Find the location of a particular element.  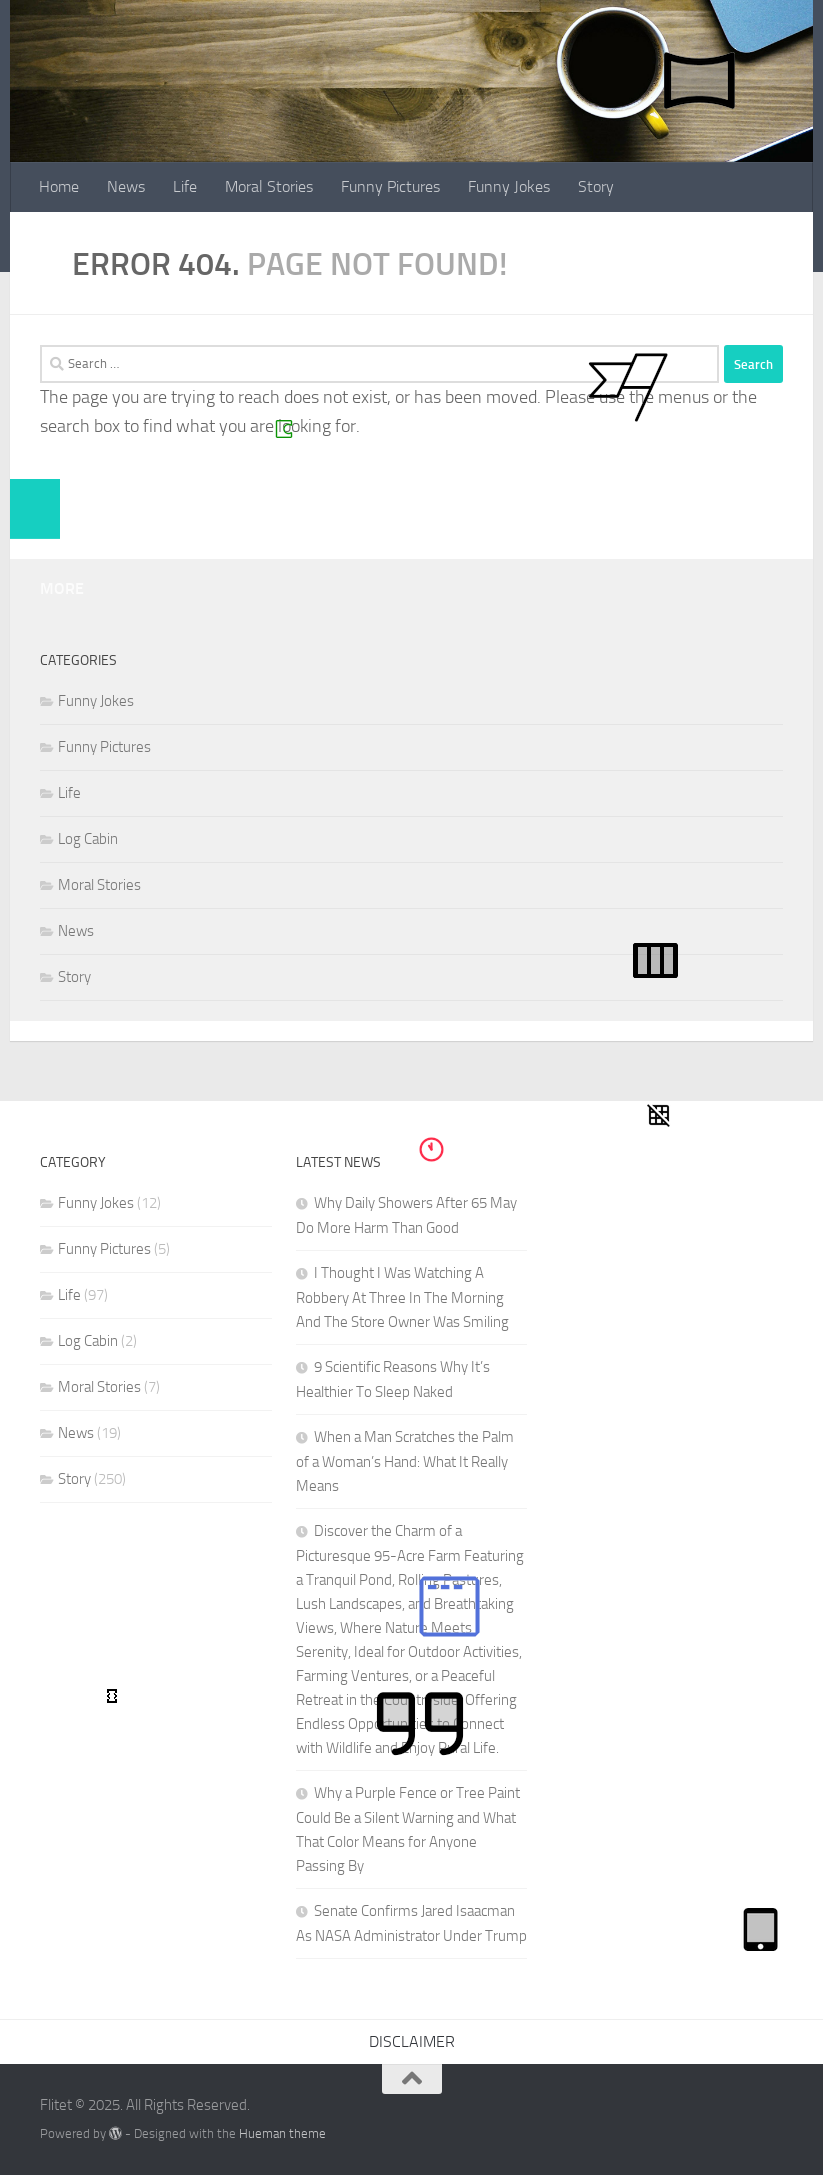

disable grid view is located at coordinates (659, 1115).